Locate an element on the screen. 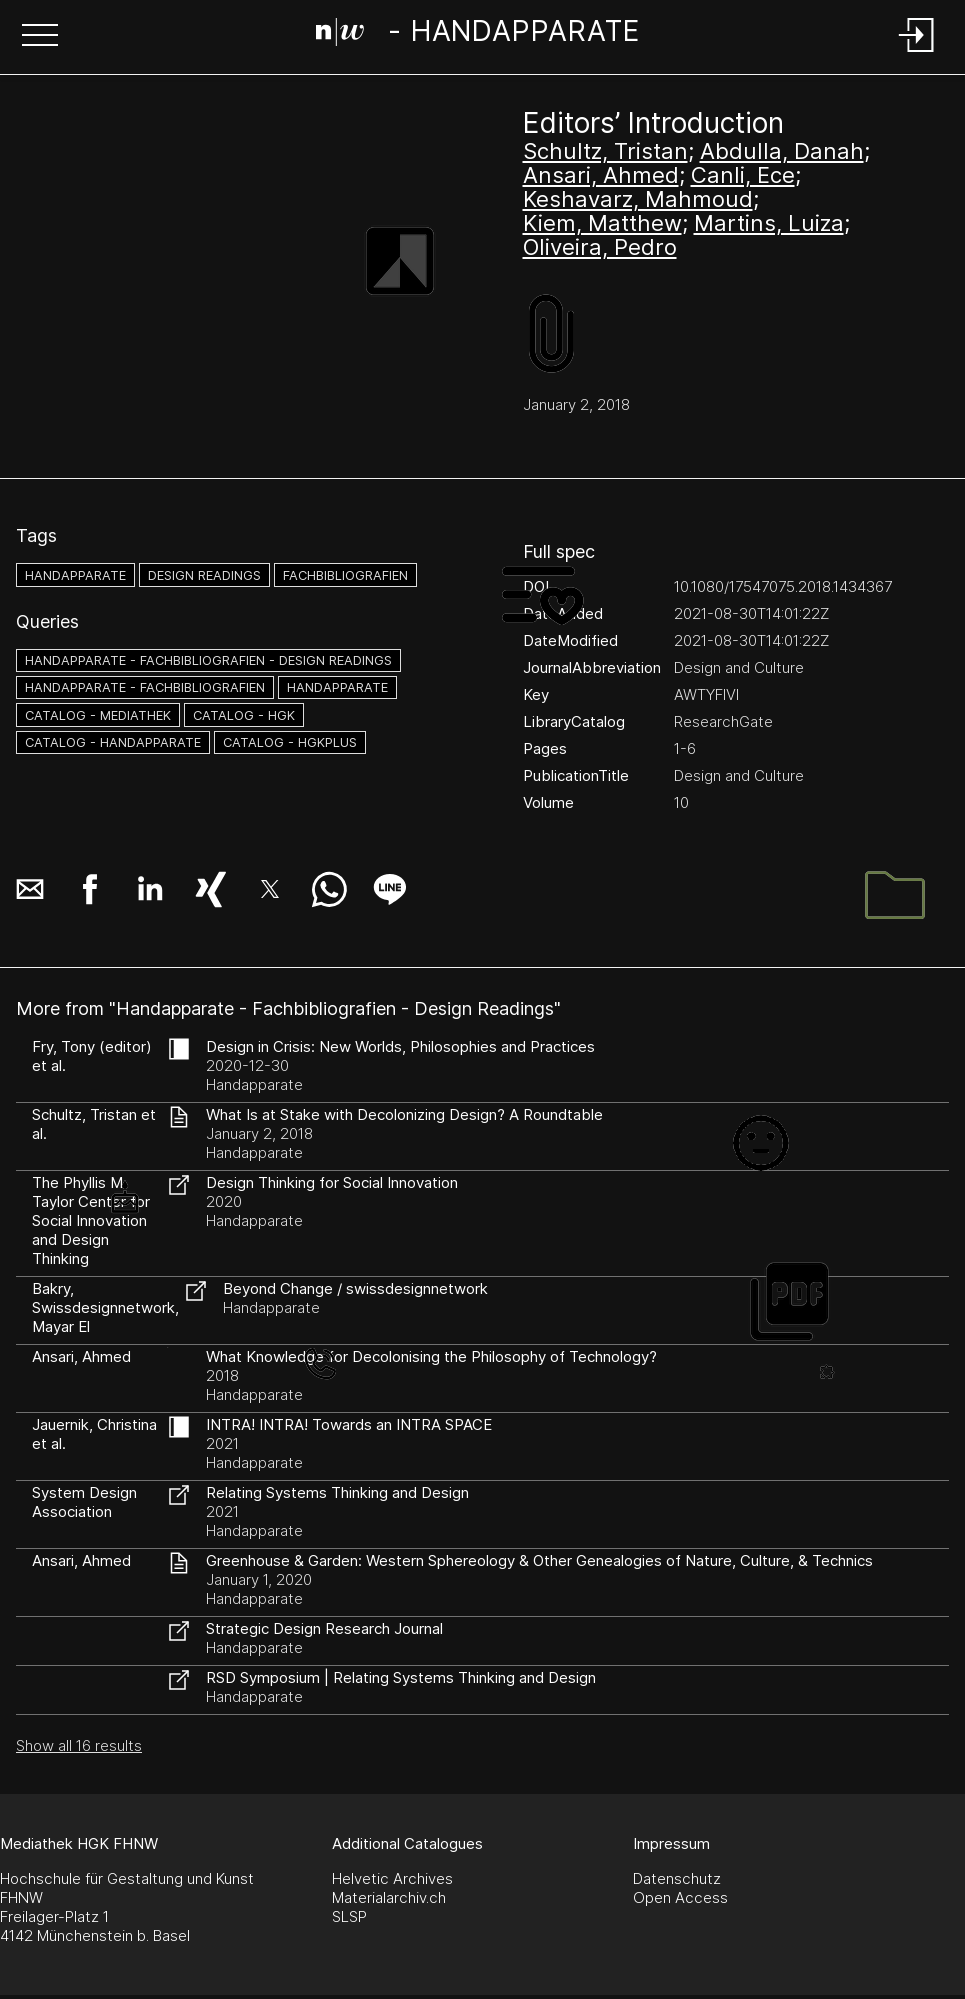 This screenshot has height=1999, width=965. view your favorites list is located at coordinates (538, 594).